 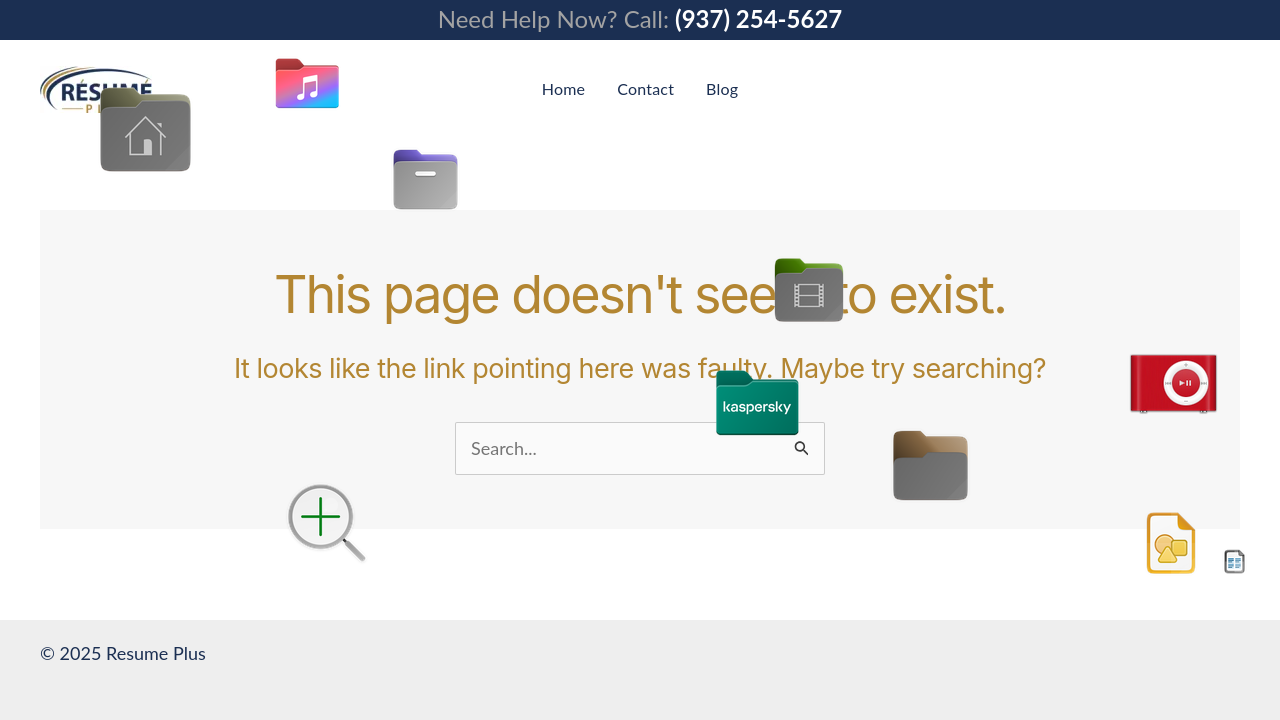 I want to click on open an opendocument graphics template file, so click(x=1171, y=543).